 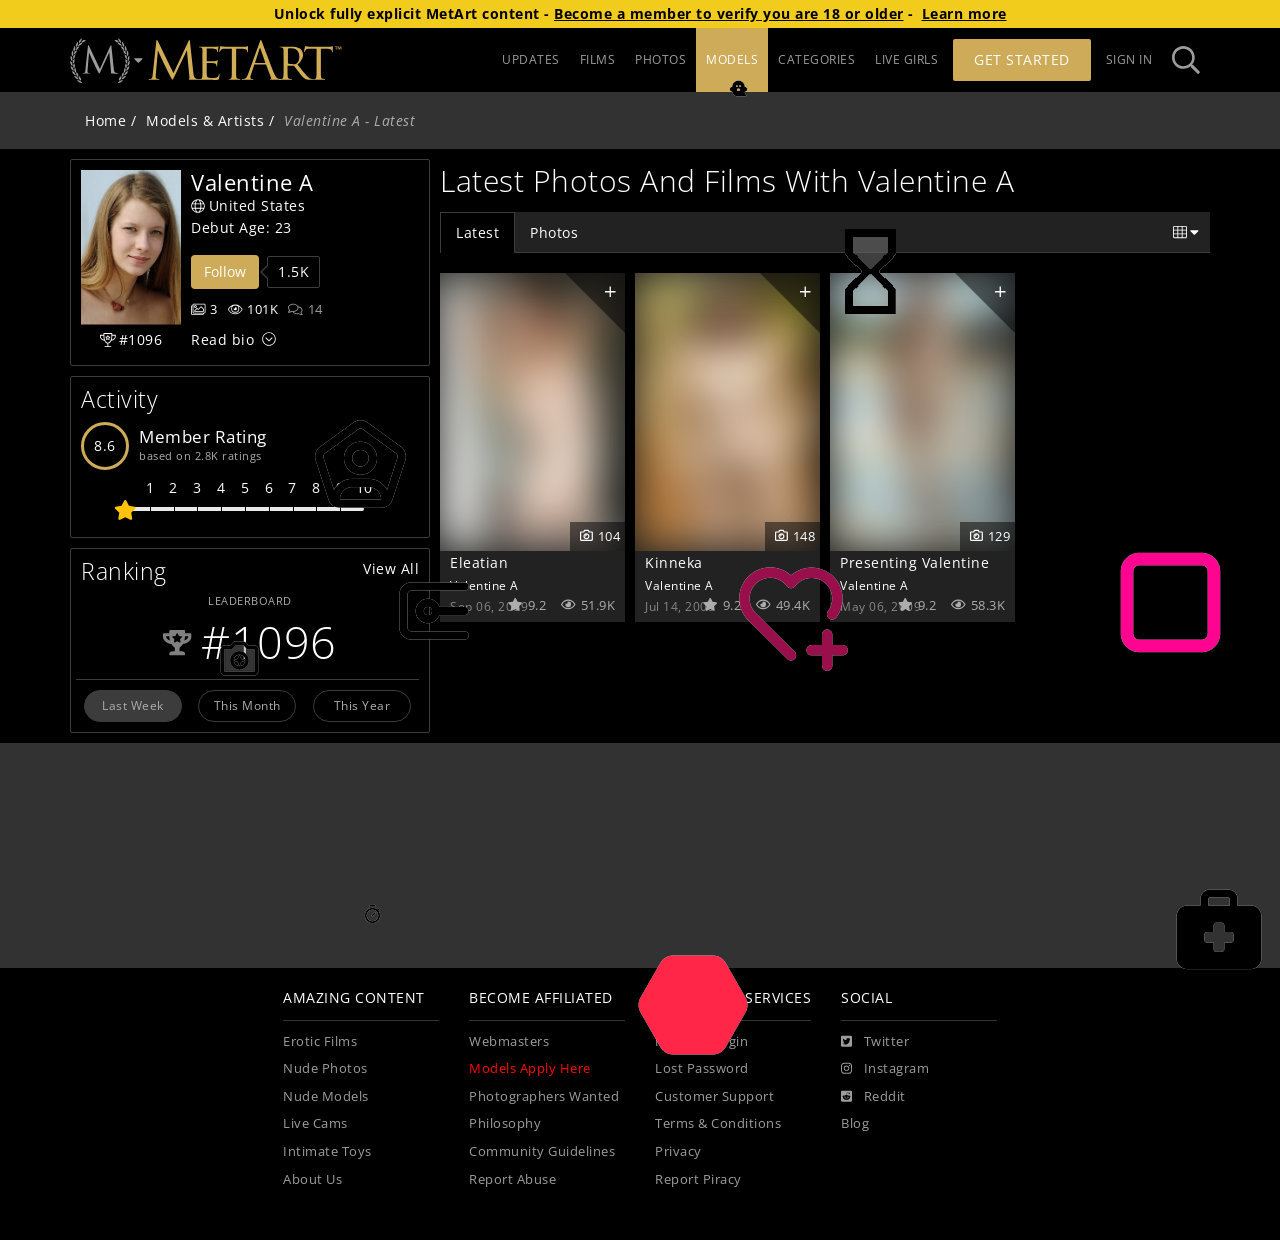 What do you see at coordinates (372, 914) in the screenshot?
I see `start or stop a timer` at bounding box center [372, 914].